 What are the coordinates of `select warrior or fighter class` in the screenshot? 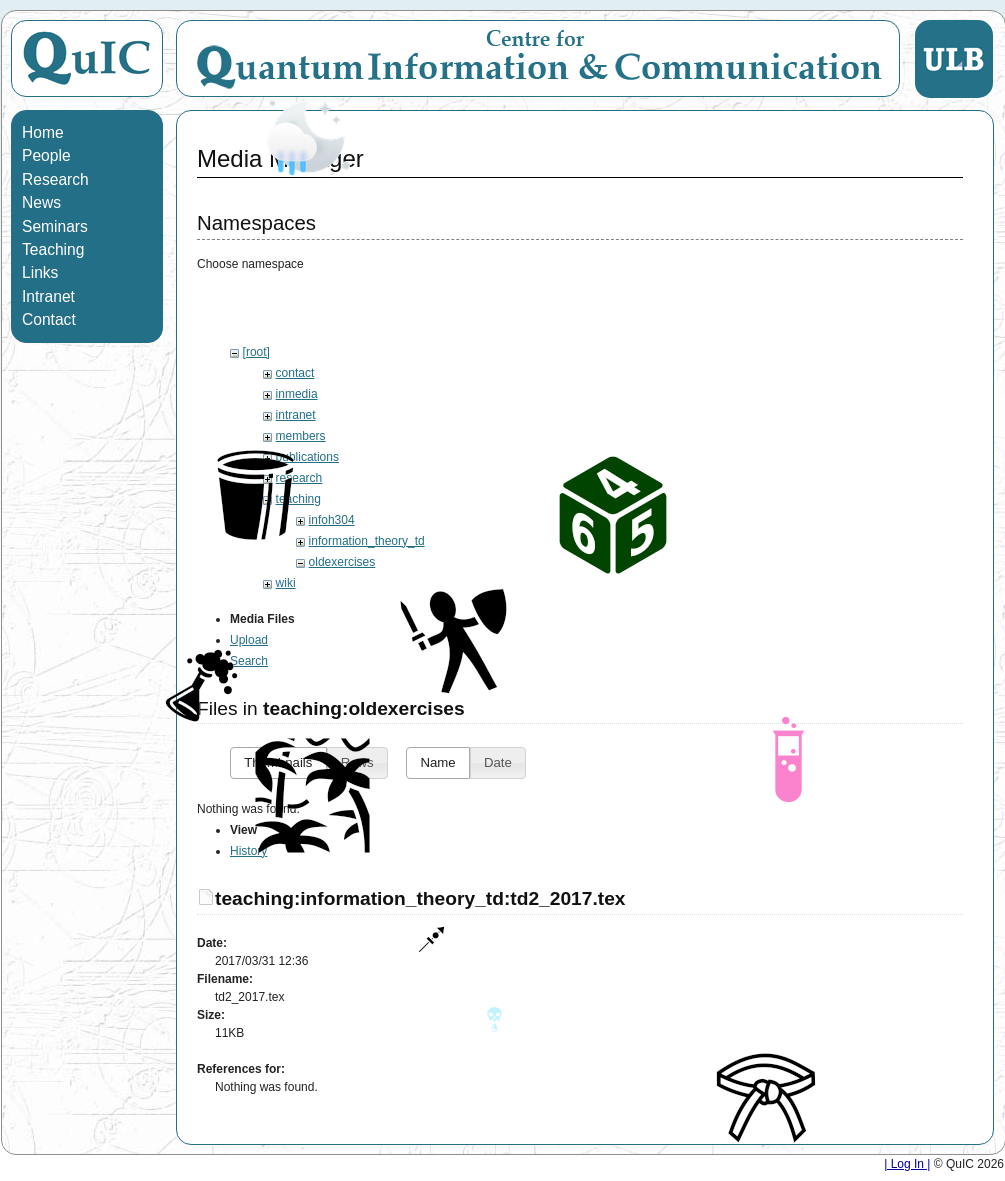 It's located at (455, 639).